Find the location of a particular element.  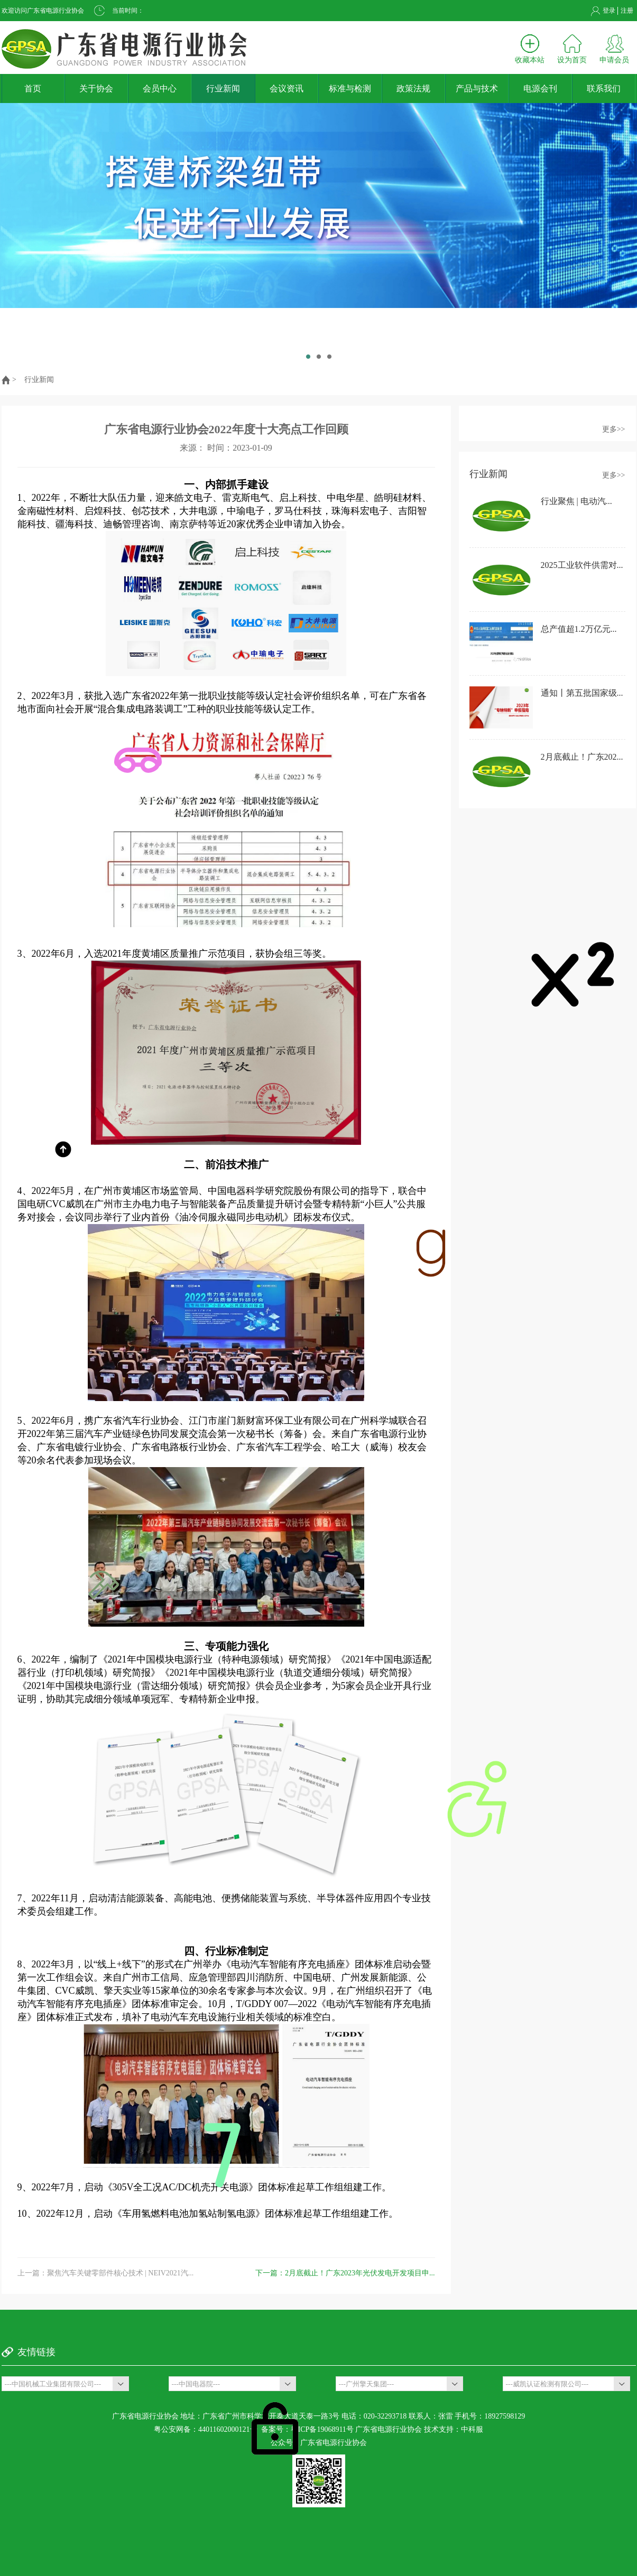

format text as superscript is located at coordinates (568, 976).